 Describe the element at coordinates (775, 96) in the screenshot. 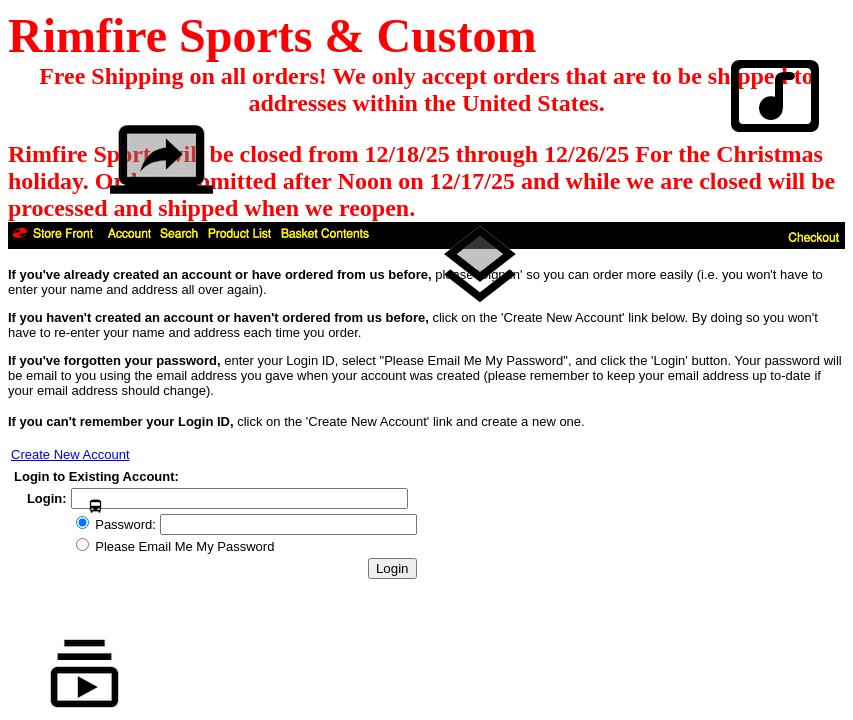

I see `play or browse music videos` at that location.